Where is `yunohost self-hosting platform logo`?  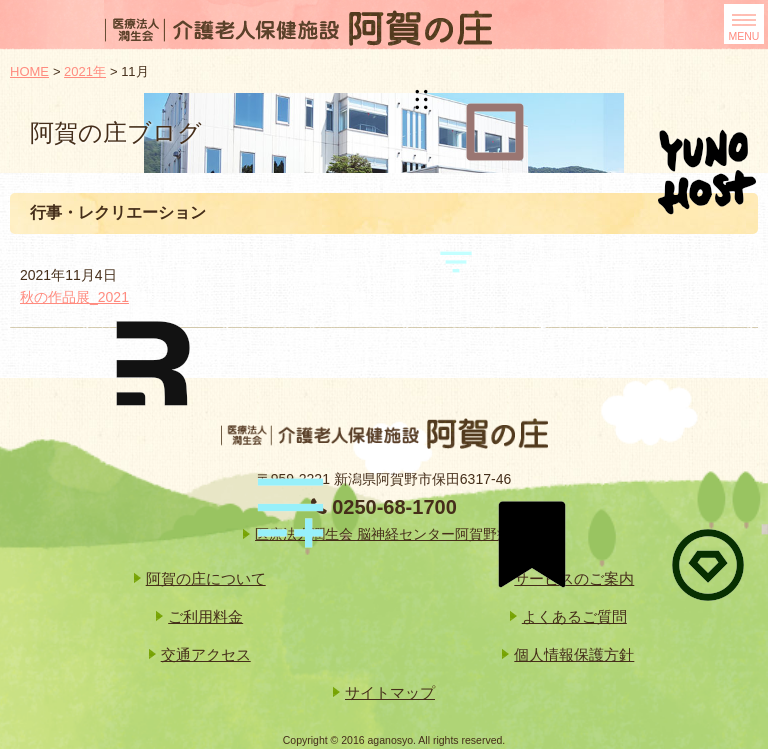 yunohost self-hosting platform logo is located at coordinates (707, 172).